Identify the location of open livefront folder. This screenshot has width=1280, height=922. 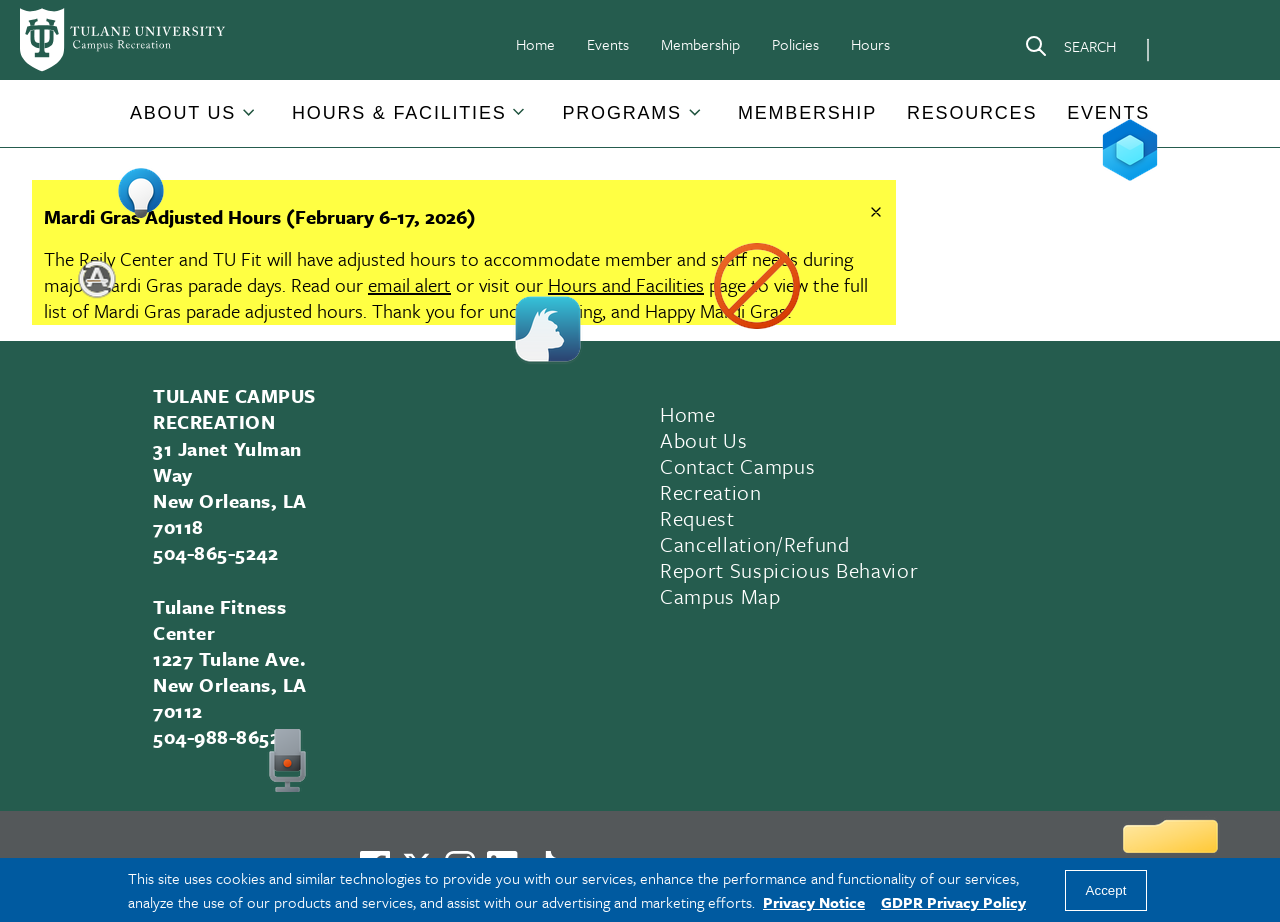
(1170, 820).